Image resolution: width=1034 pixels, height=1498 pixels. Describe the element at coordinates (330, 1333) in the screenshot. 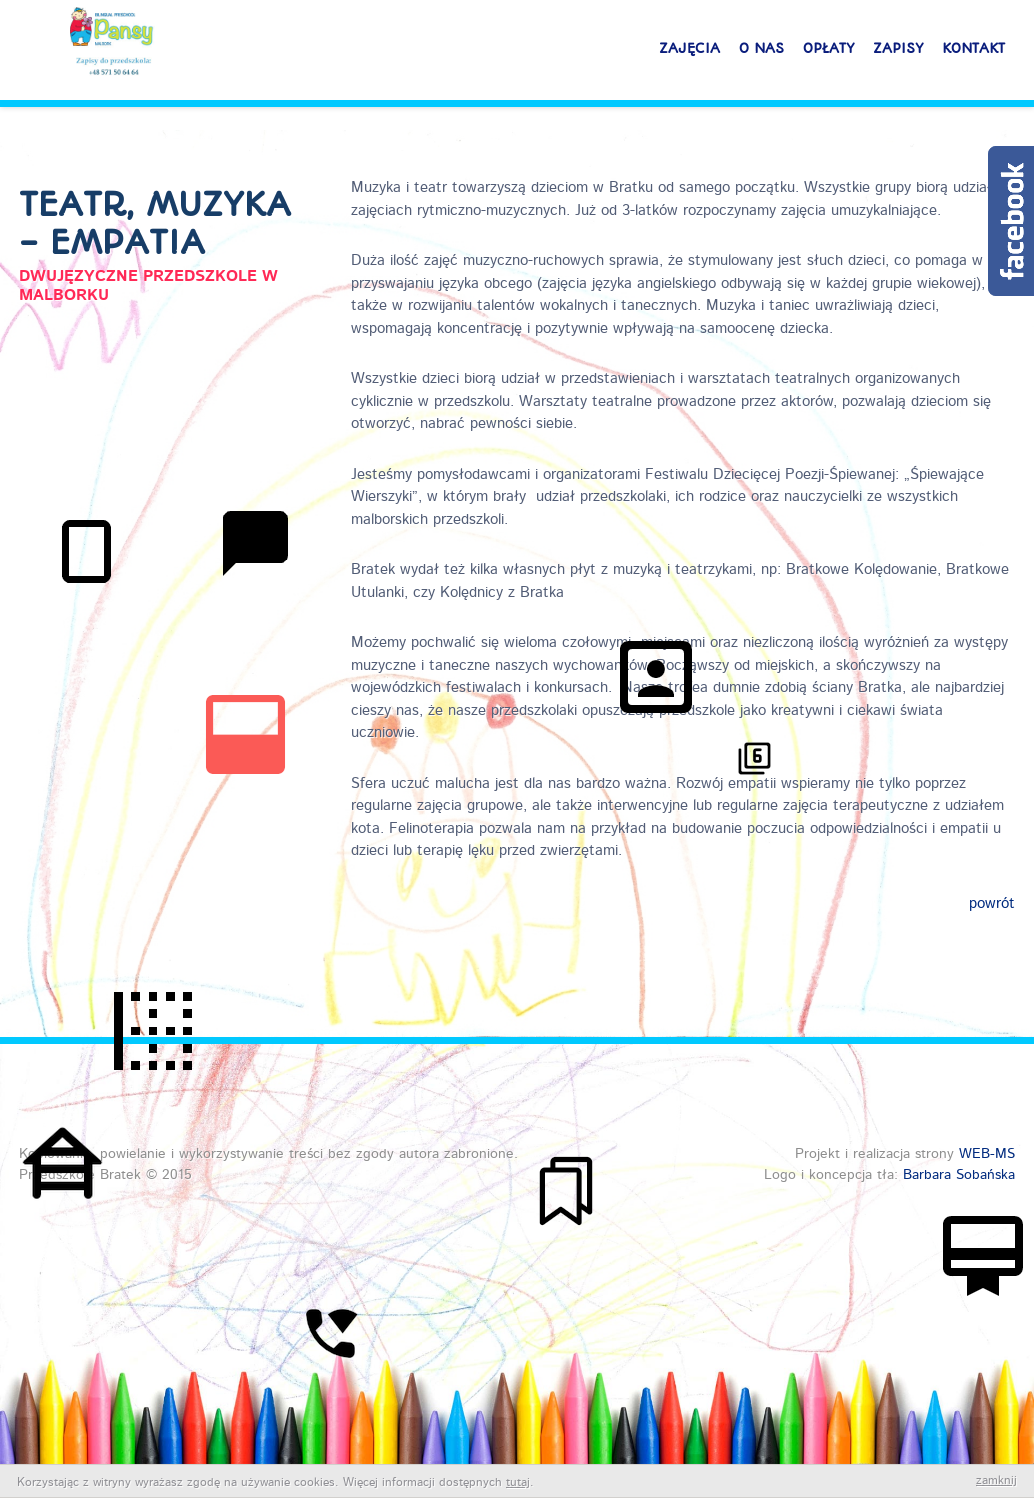

I see `enable wifi calling feature` at that location.